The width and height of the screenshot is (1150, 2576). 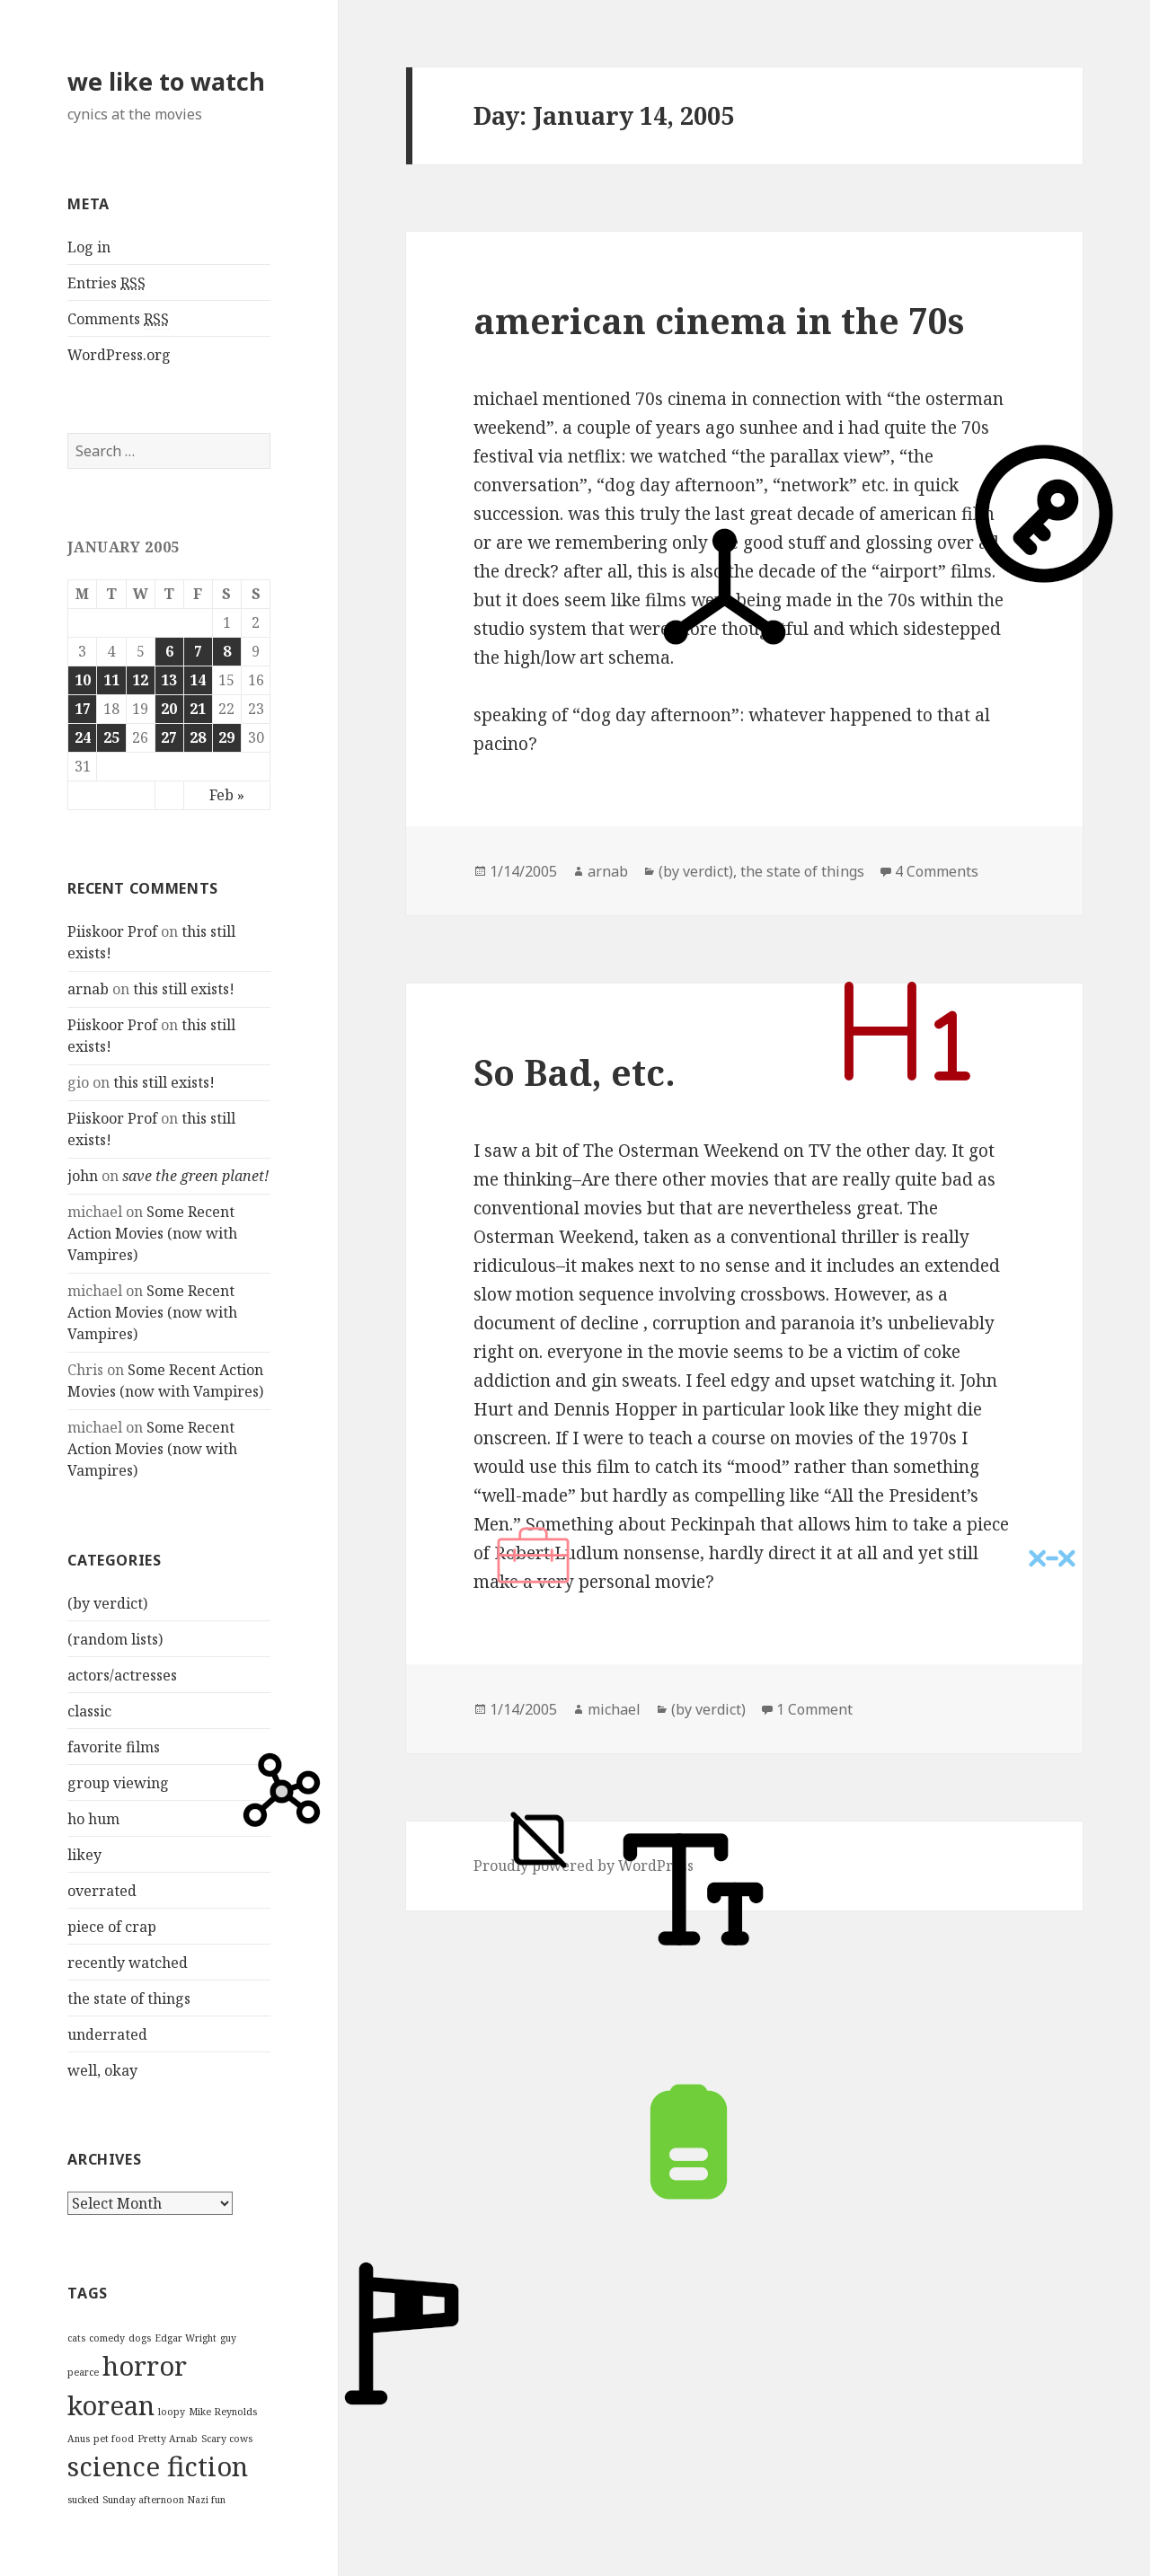 I want to click on perform subtraction operation, so click(x=1052, y=1558).